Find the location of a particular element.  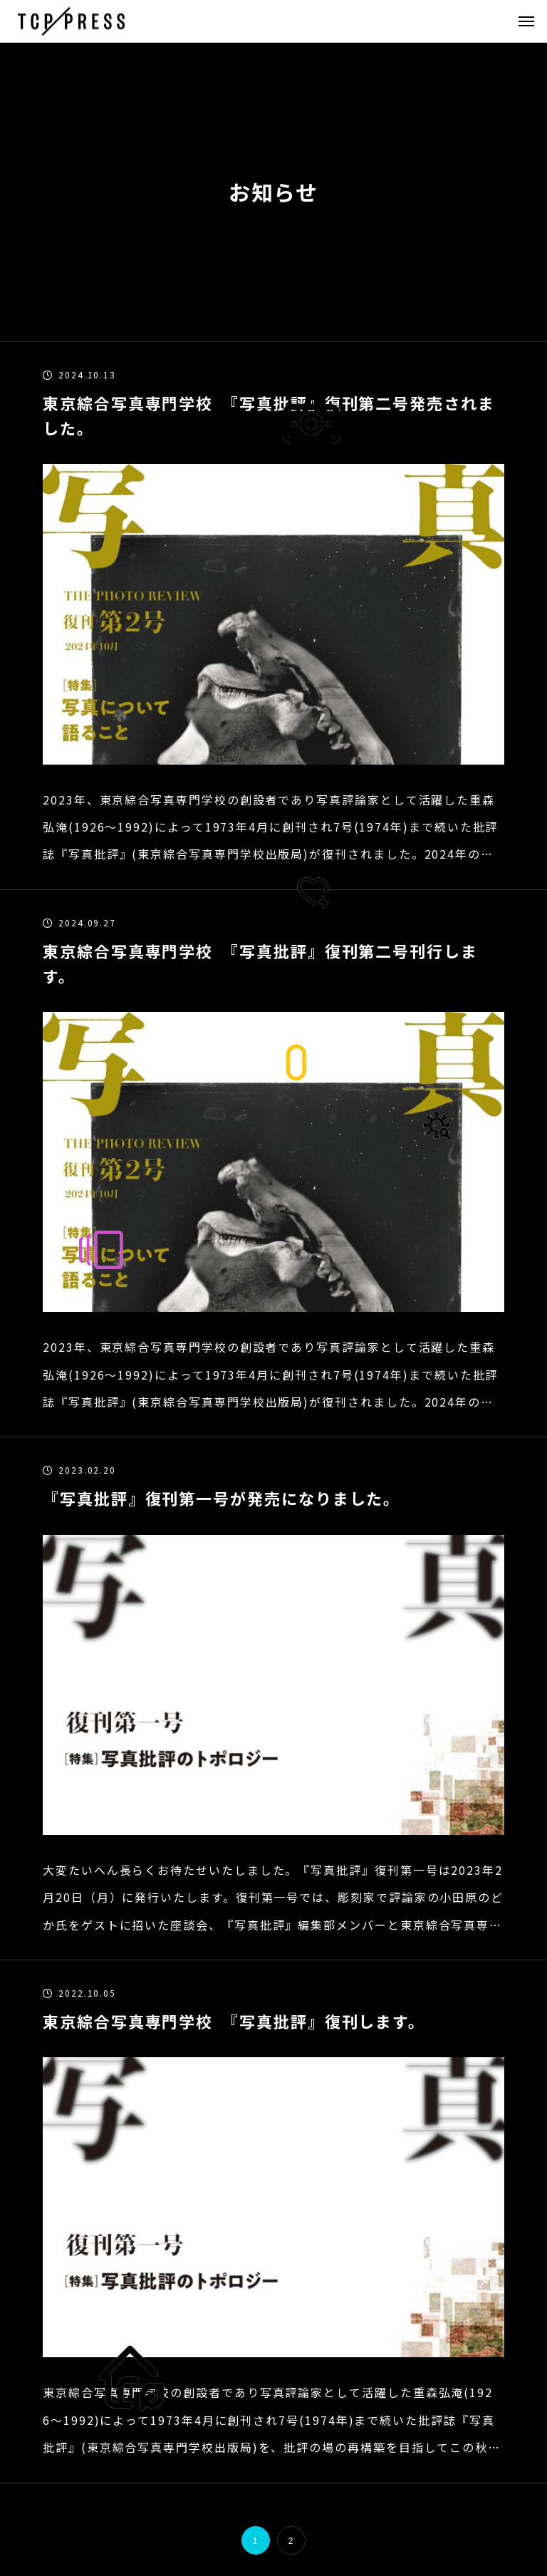

view version history is located at coordinates (102, 1250).